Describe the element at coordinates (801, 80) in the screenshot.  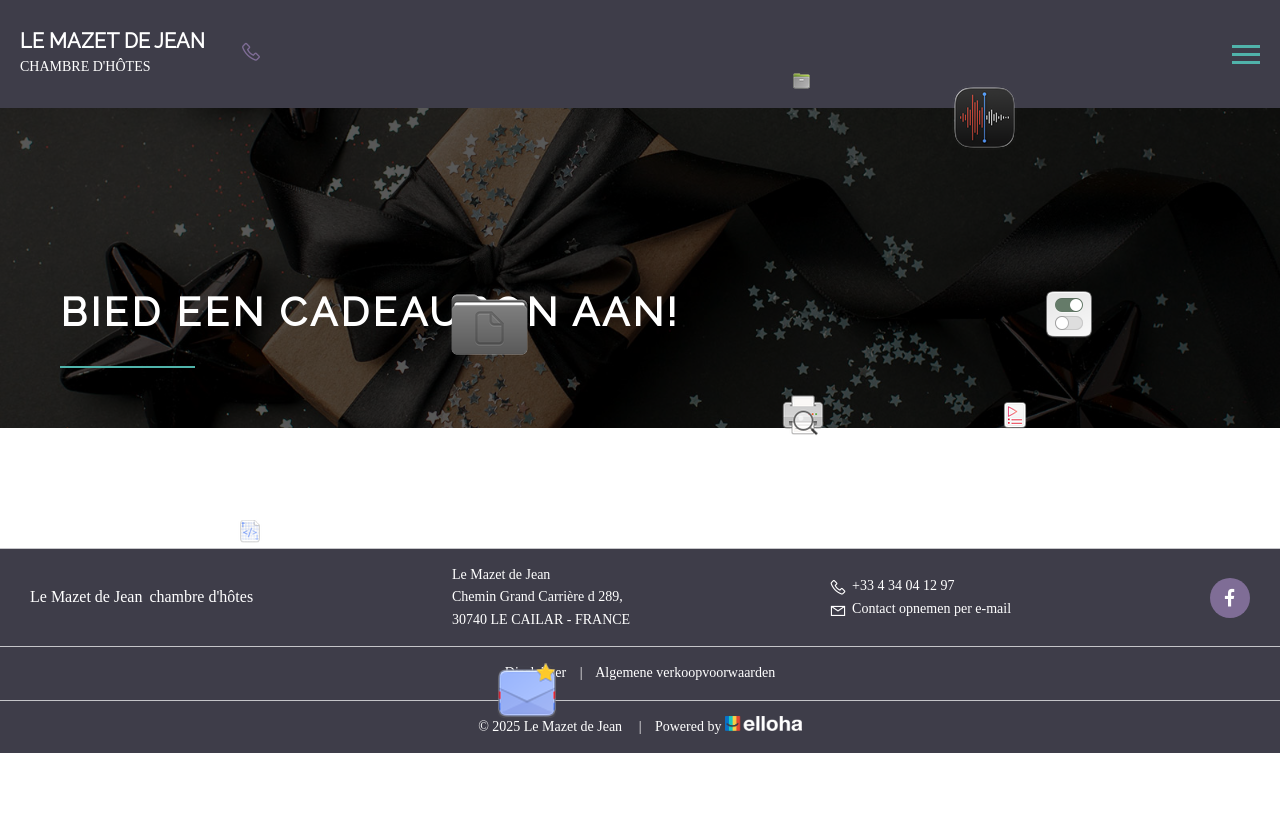
I see `open the file manager` at that location.